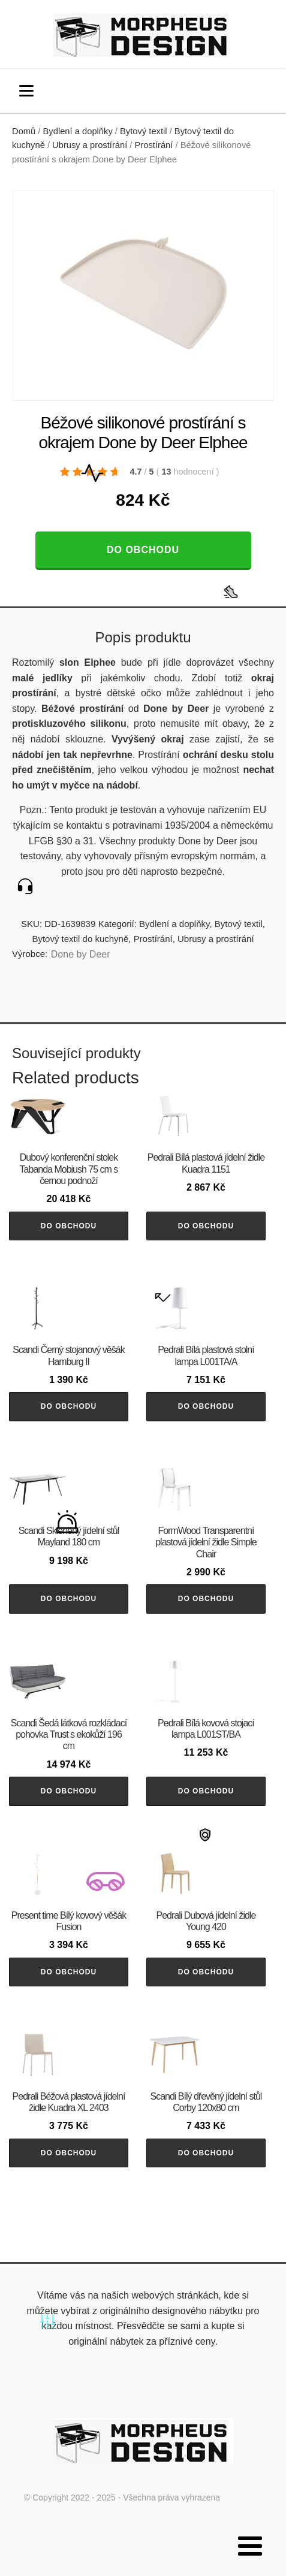 Image resolution: width=286 pixels, height=2576 pixels. What do you see at coordinates (25, 886) in the screenshot?
I see `contact customer support` at bounding box center [25, 886].